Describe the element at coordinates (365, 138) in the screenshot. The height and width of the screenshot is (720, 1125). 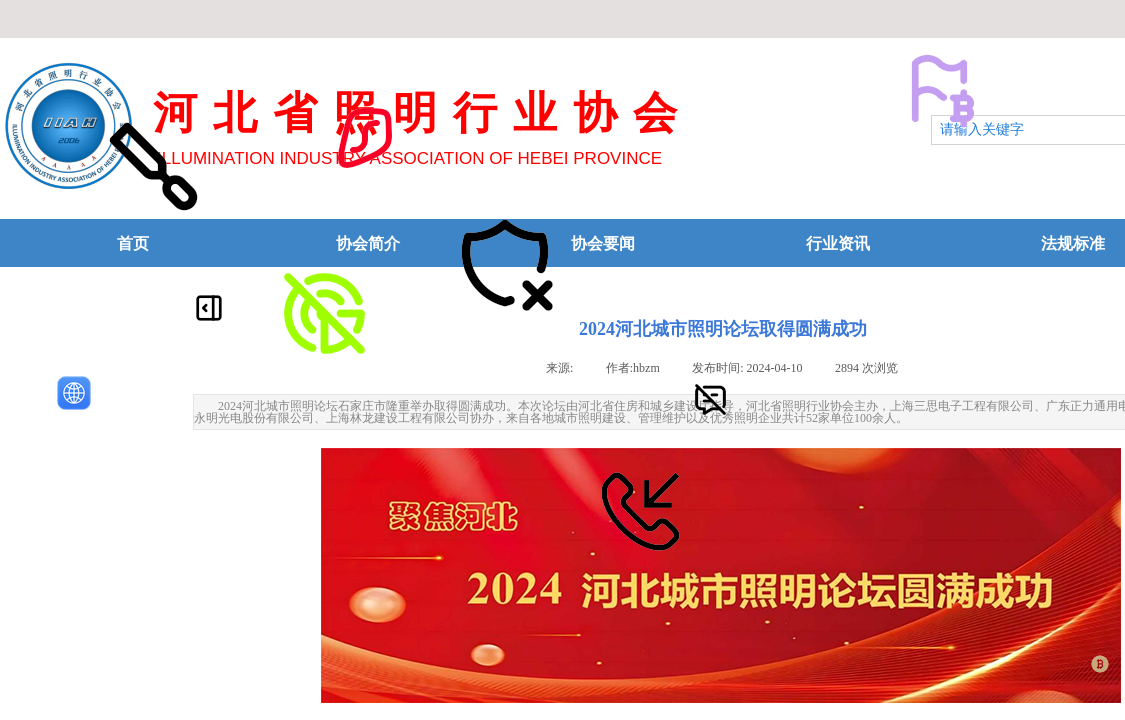
I see `open surfshark vpn app` at that location.